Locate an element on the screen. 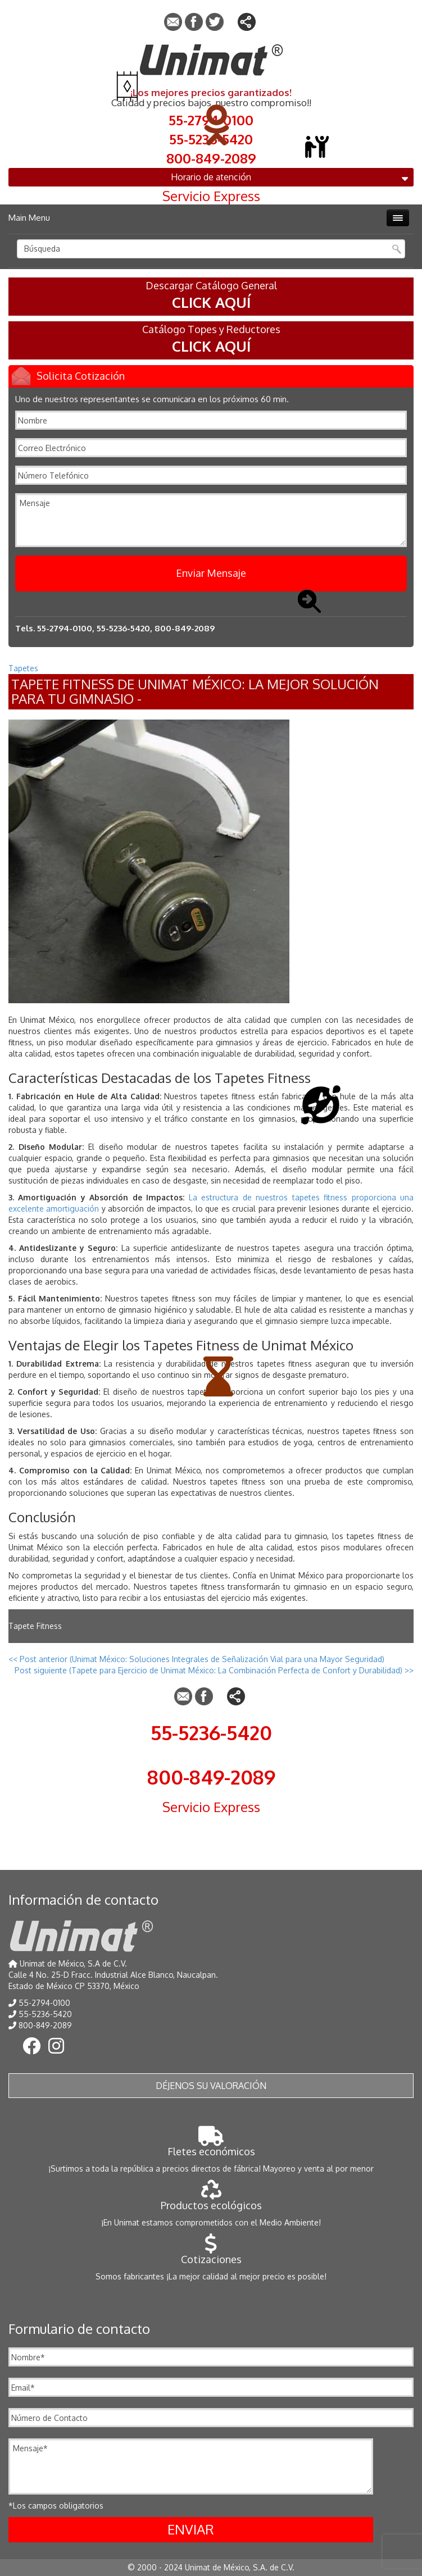 This screenshot has width=422, height=2576. report a robbery or theft incident is located at coordinates (317, 147).